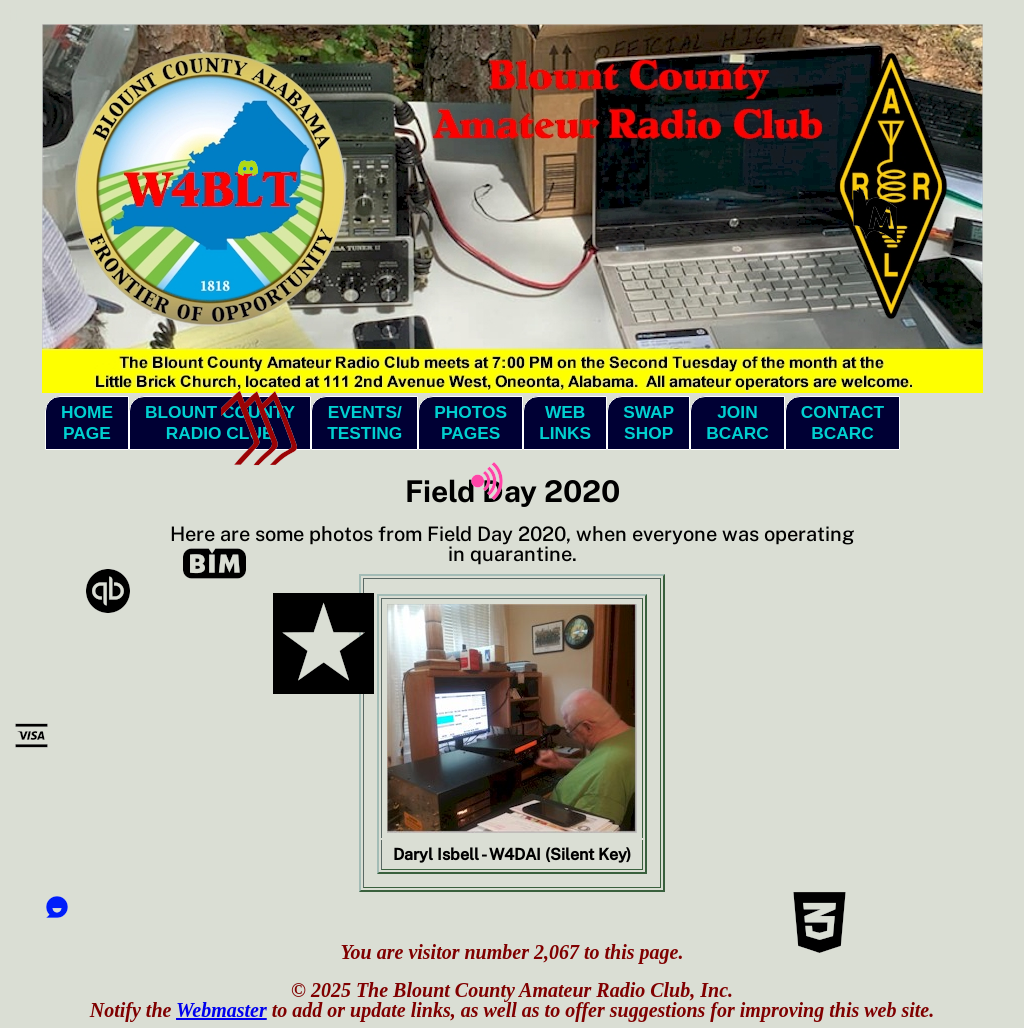  What do you see at coordinates (248, 168) in the screenshot?
I see `open Discord app` at bounding box center [248, 168].